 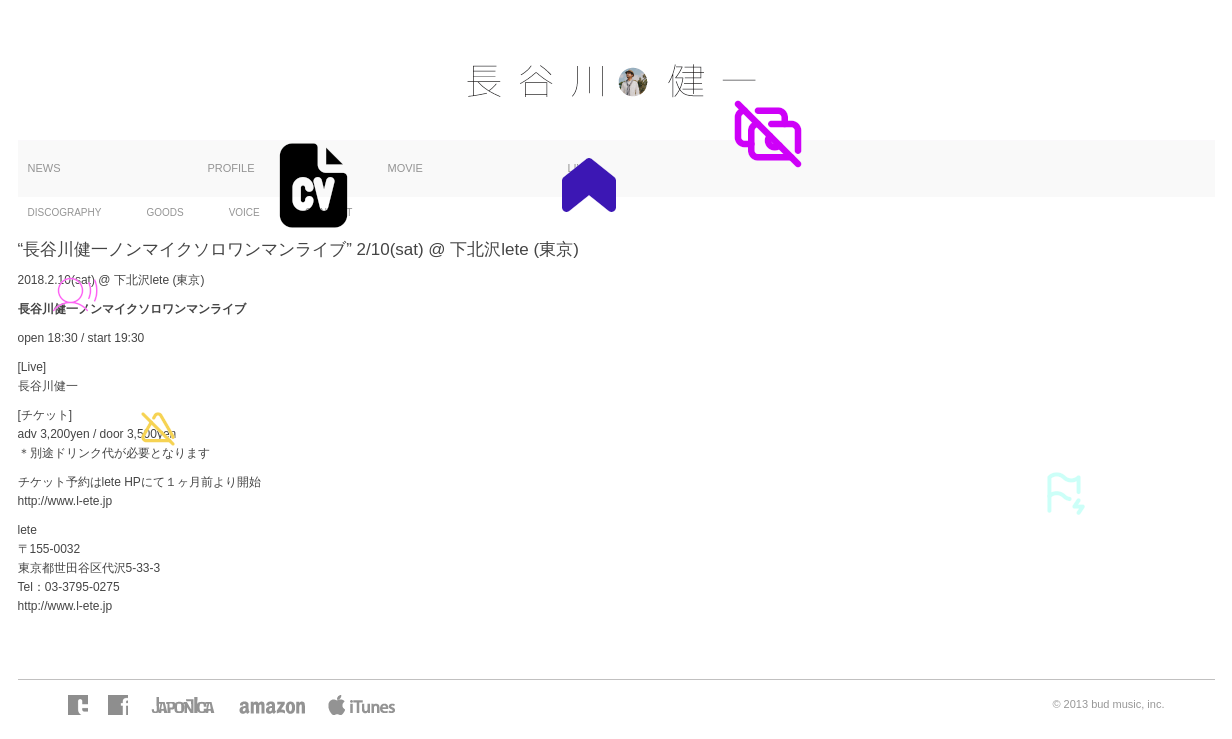 I want to click on do not bleach - laundry care instruction, so click(x=158, y=429).